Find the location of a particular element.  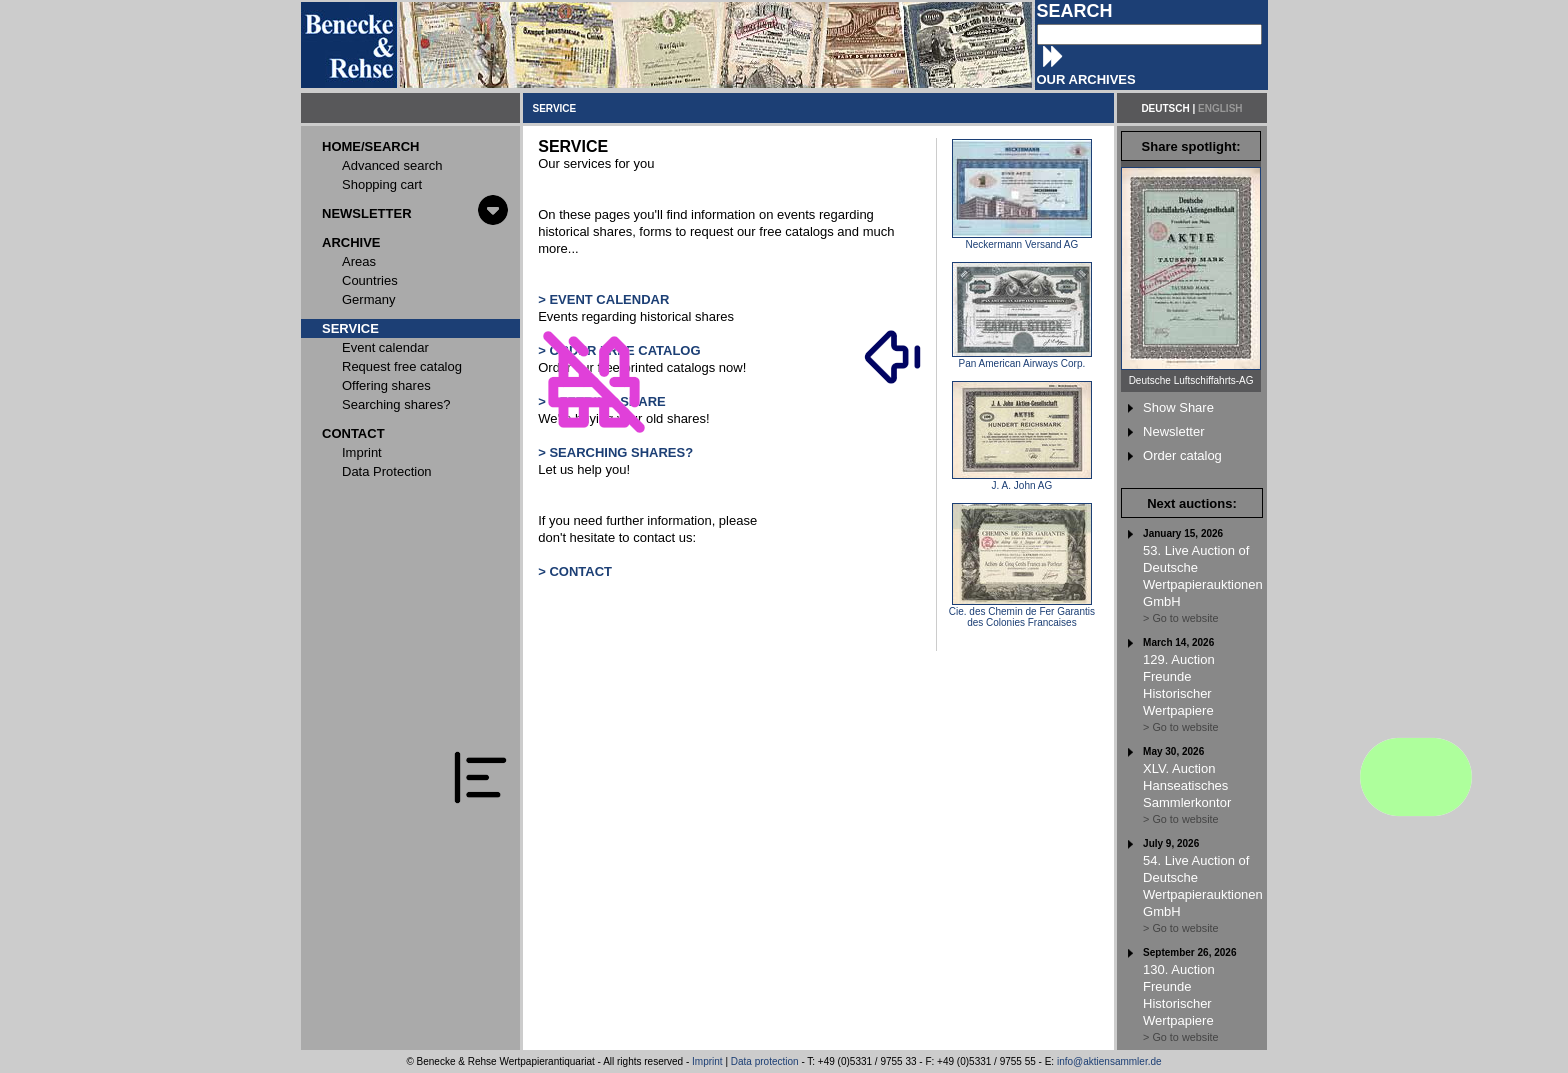

access medication or pharmacy features is located at coordinates (1416, 777).